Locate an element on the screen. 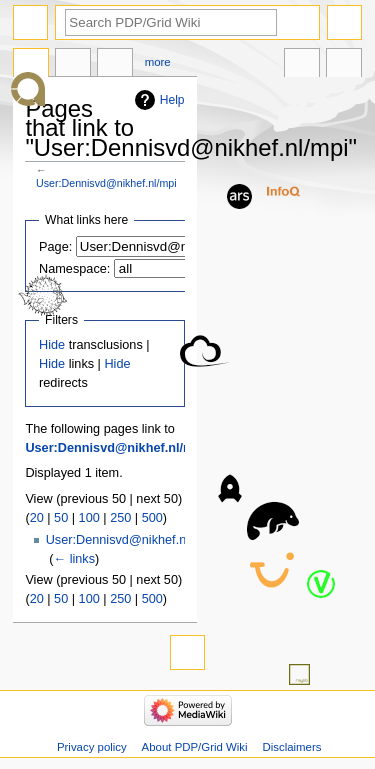  OpenBSD operating system logo is located at coordinates (42, 295).